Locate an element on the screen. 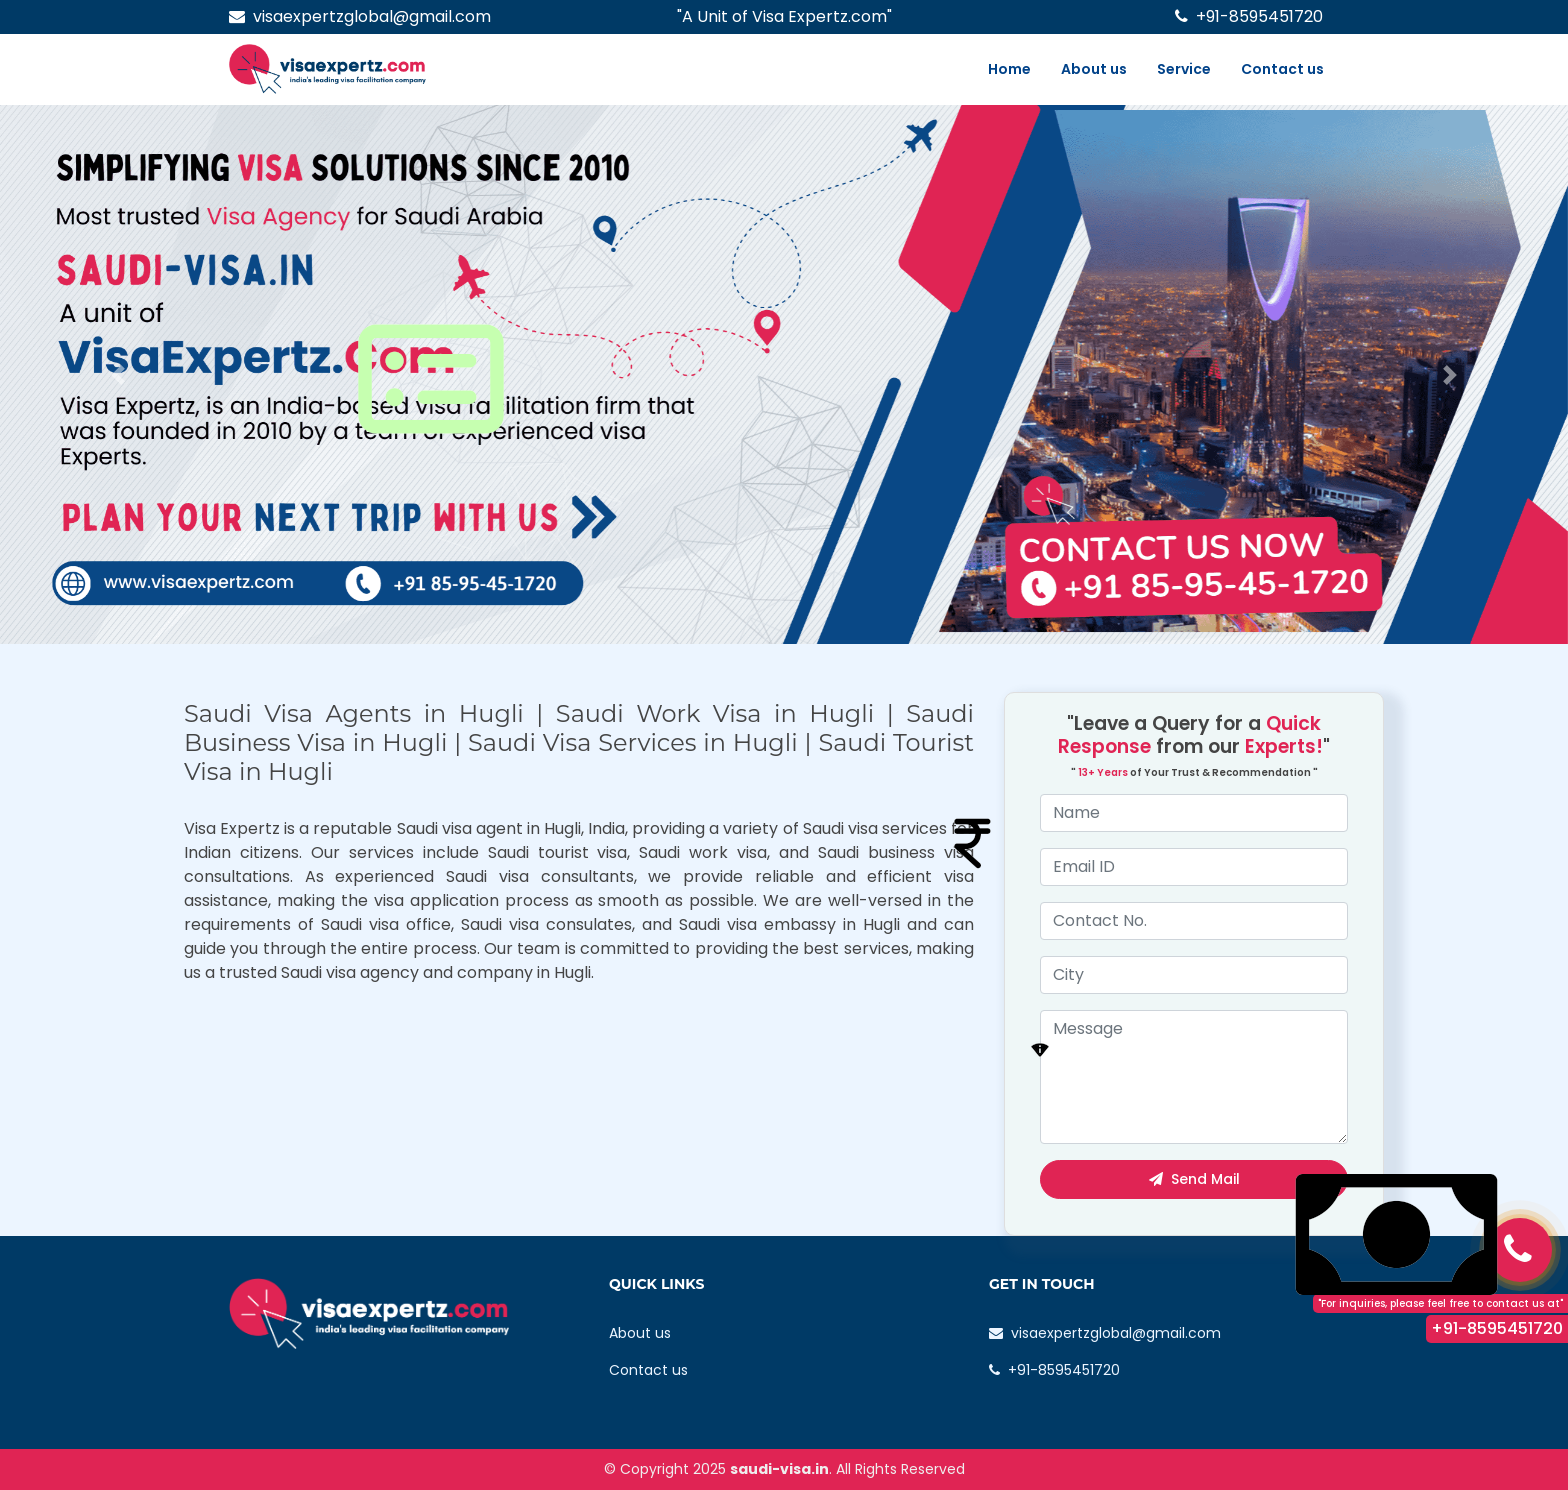 This screenshot has height=1490, width=1568. view list details or summary is located at coordinates (431, 379).